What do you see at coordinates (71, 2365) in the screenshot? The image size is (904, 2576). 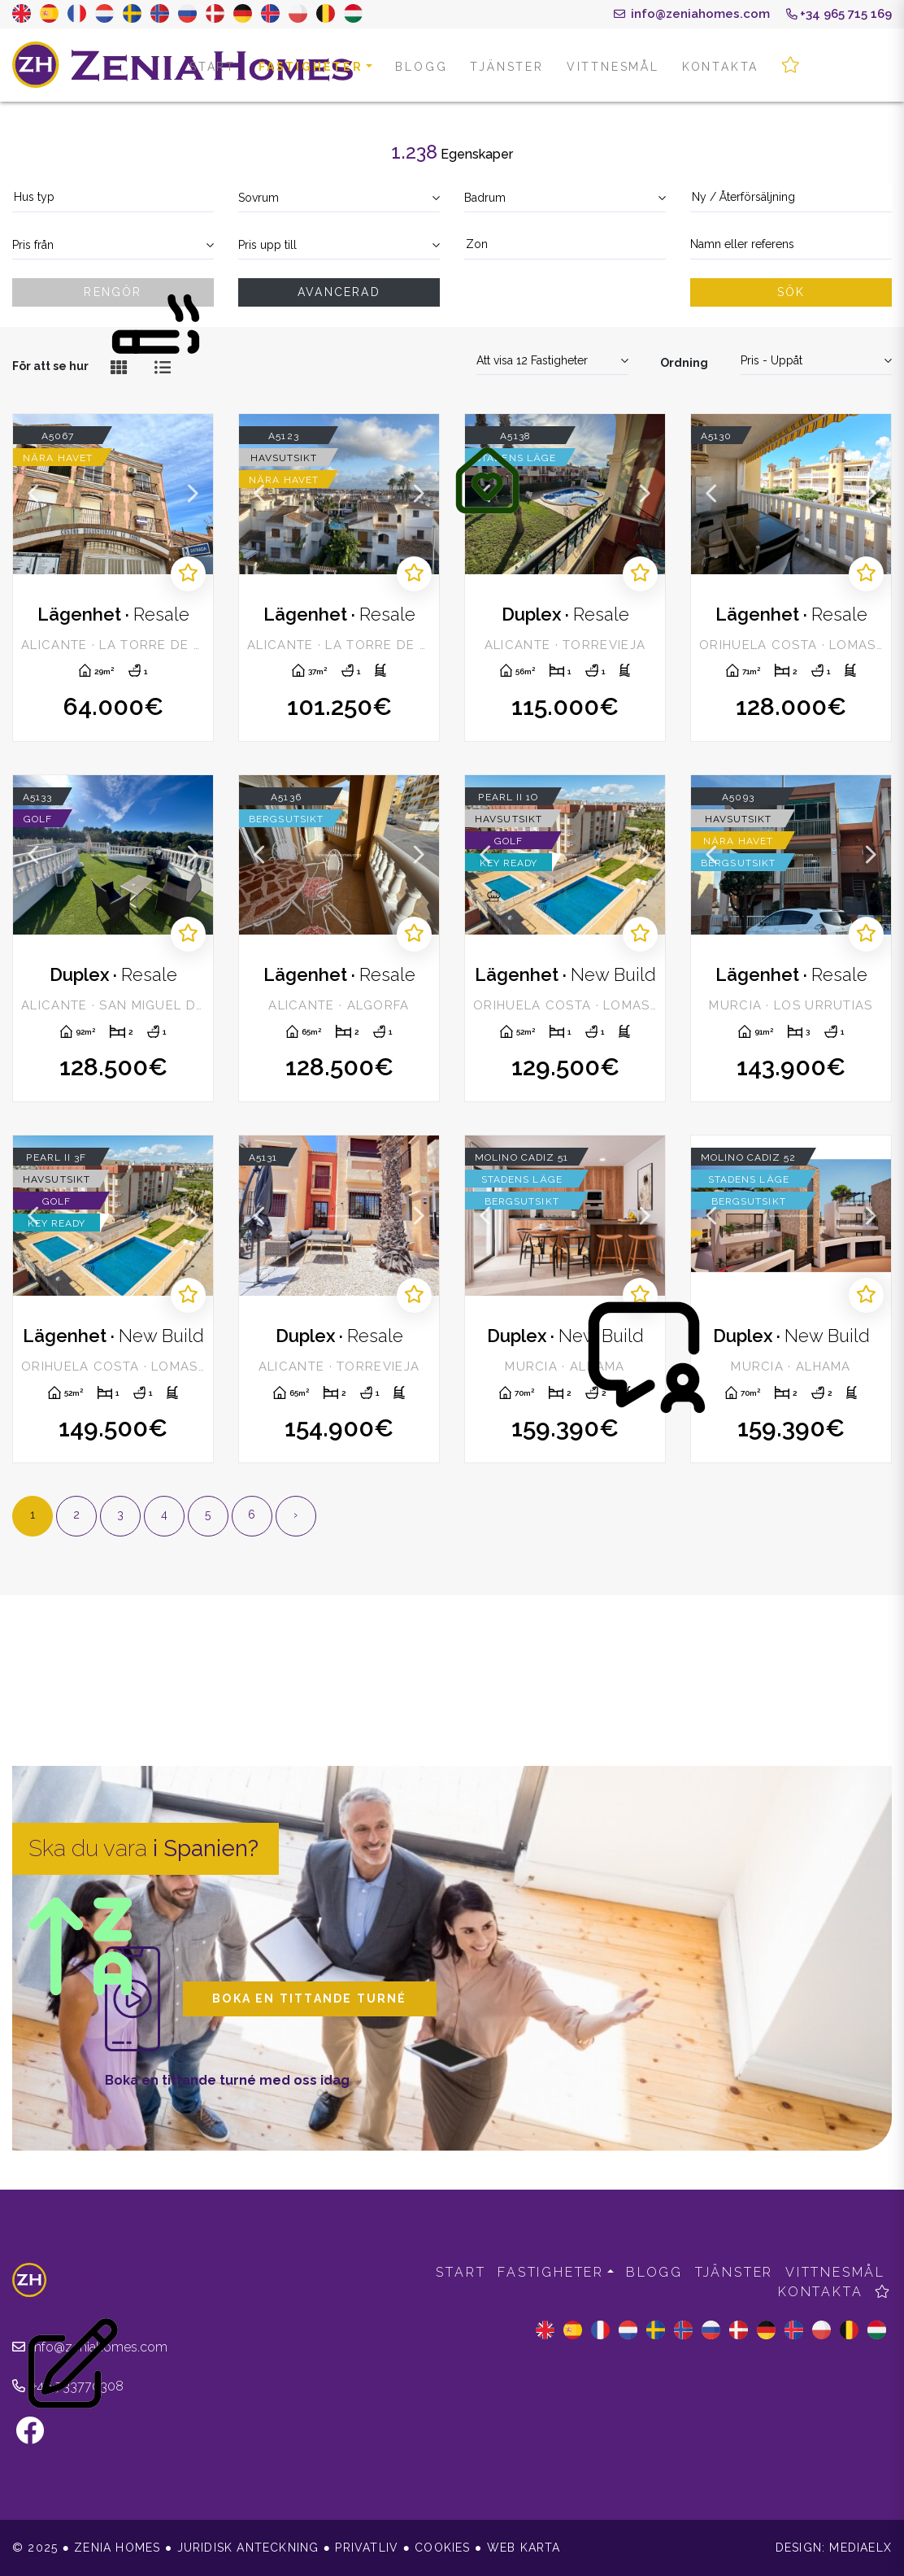 I see `edit or compose a new document` at bounding box center [71, 2365].